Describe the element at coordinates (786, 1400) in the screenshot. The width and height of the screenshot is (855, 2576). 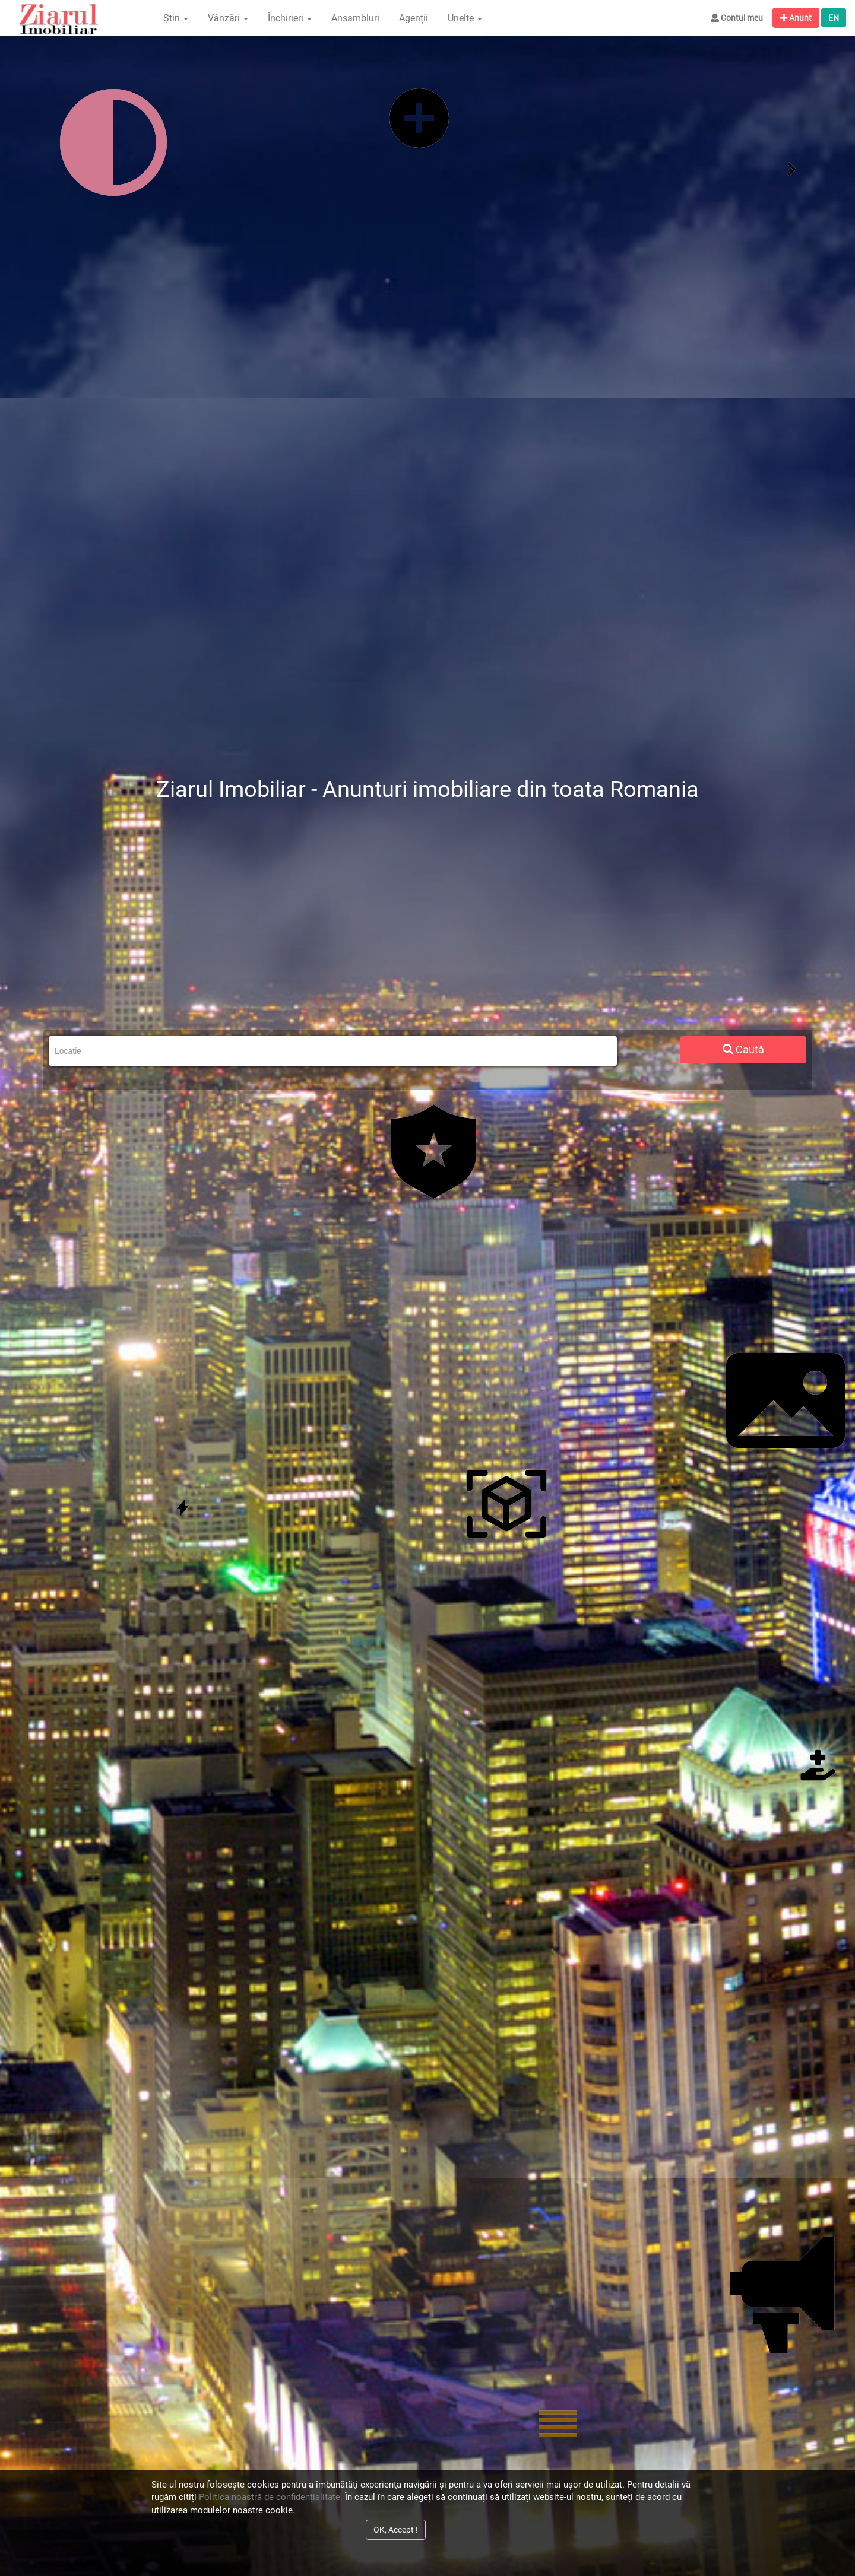
I see `view photos or images` at that location.